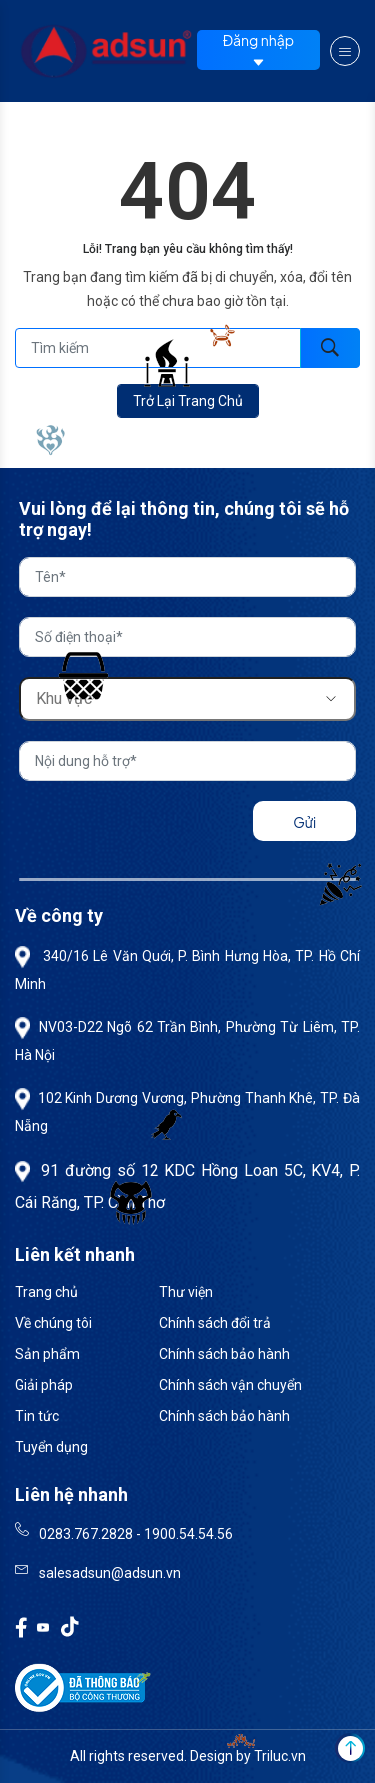  What do you see at coordinates (167, 363) in the screenshot?
I see `access fire shrine location in game` at bounding box center [167, 363].